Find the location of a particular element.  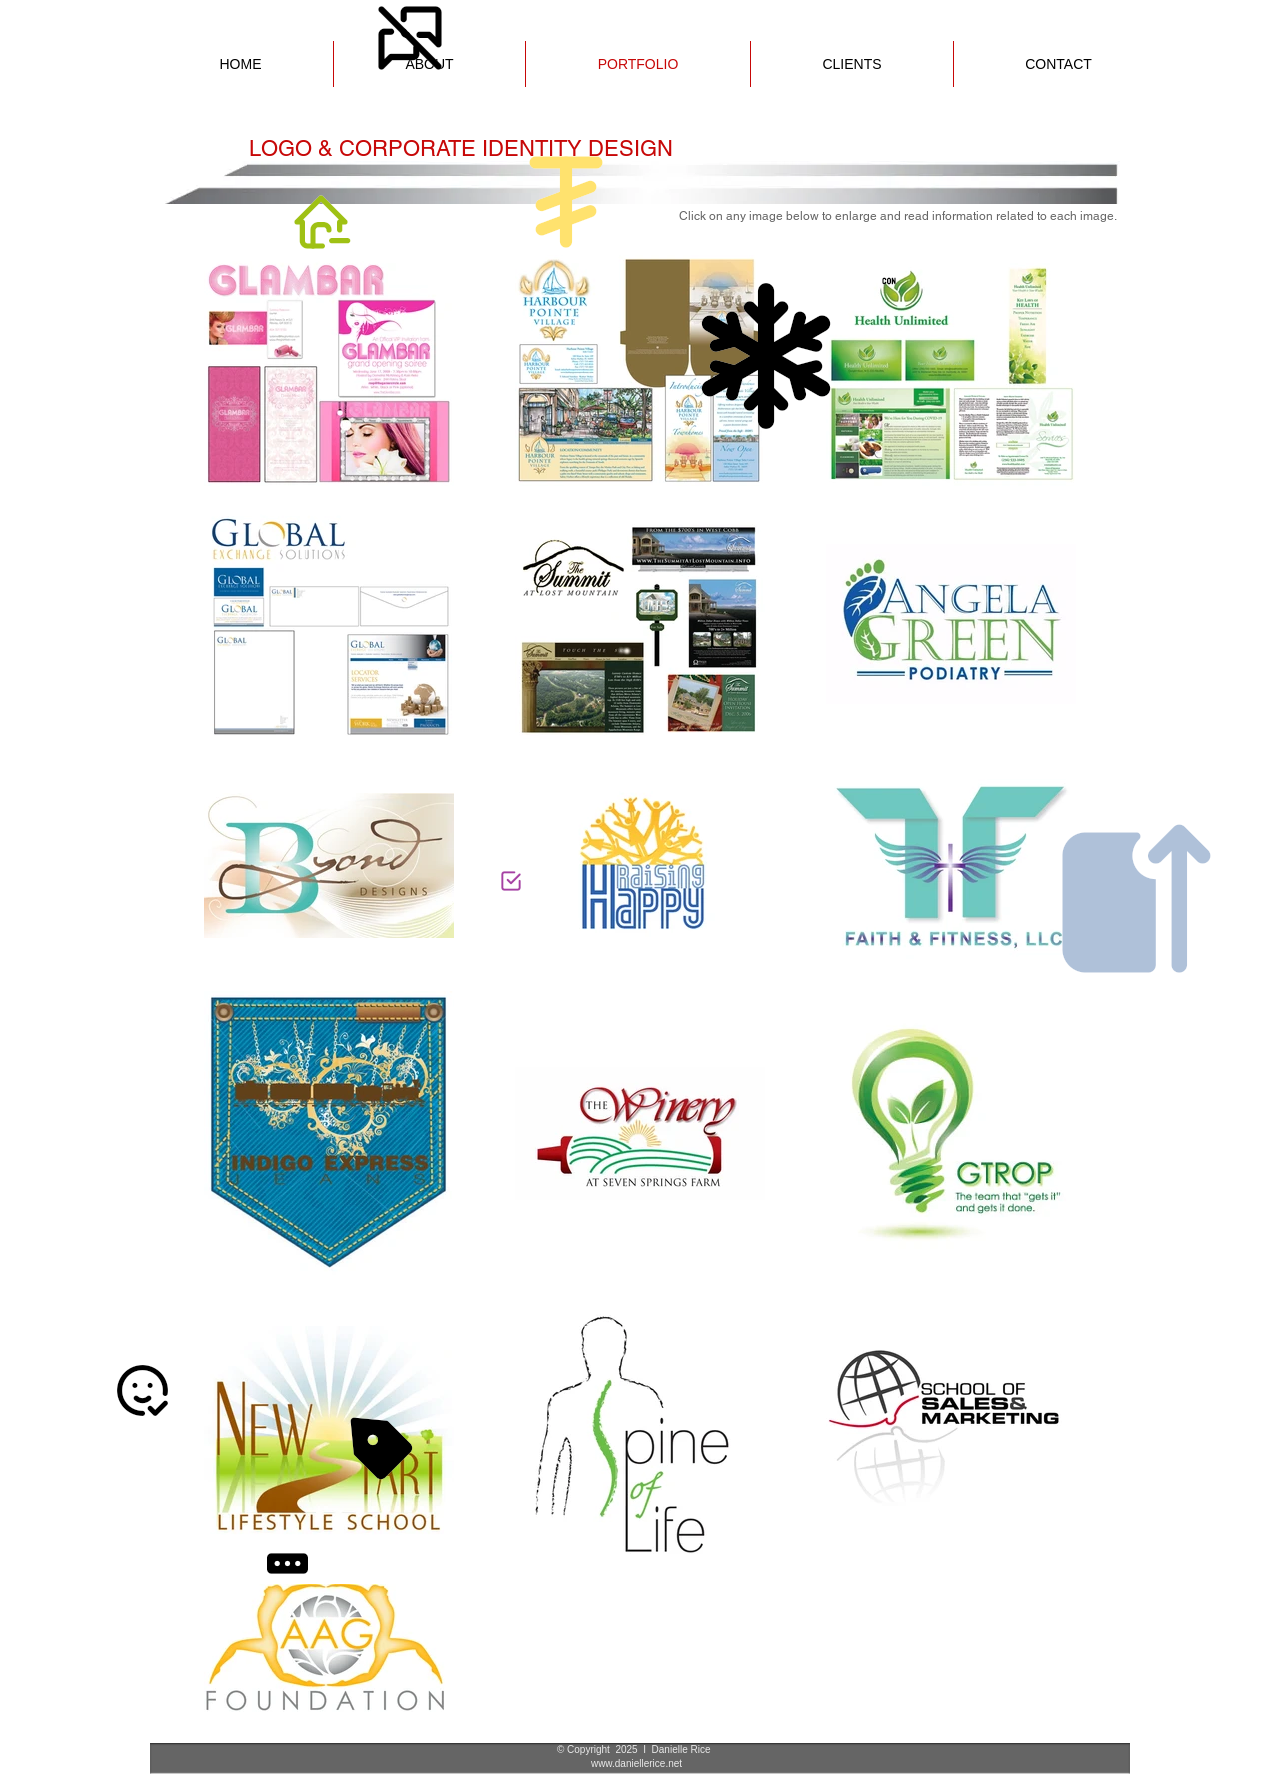

view tags or labels is located at coordinates (378, 1445).